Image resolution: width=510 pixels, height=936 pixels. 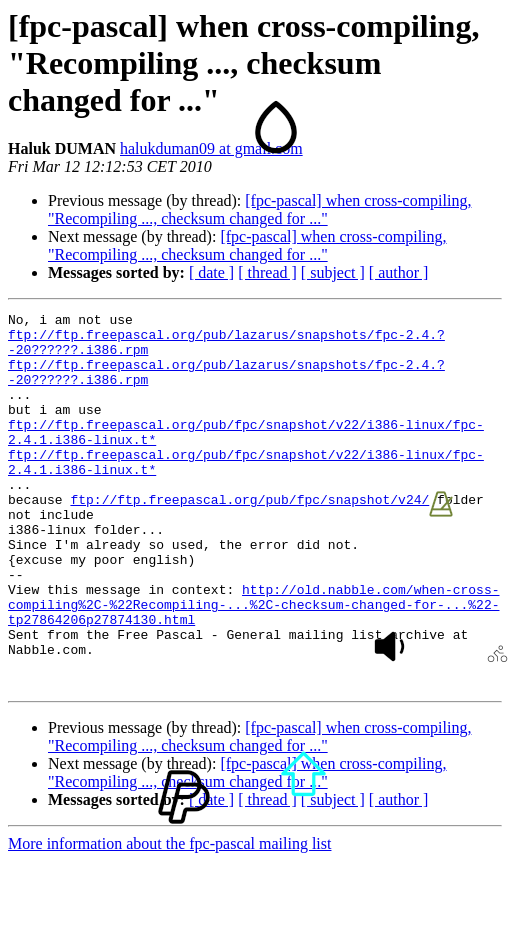 I want to click on pay with PayPal, so click(x=183, y=797).